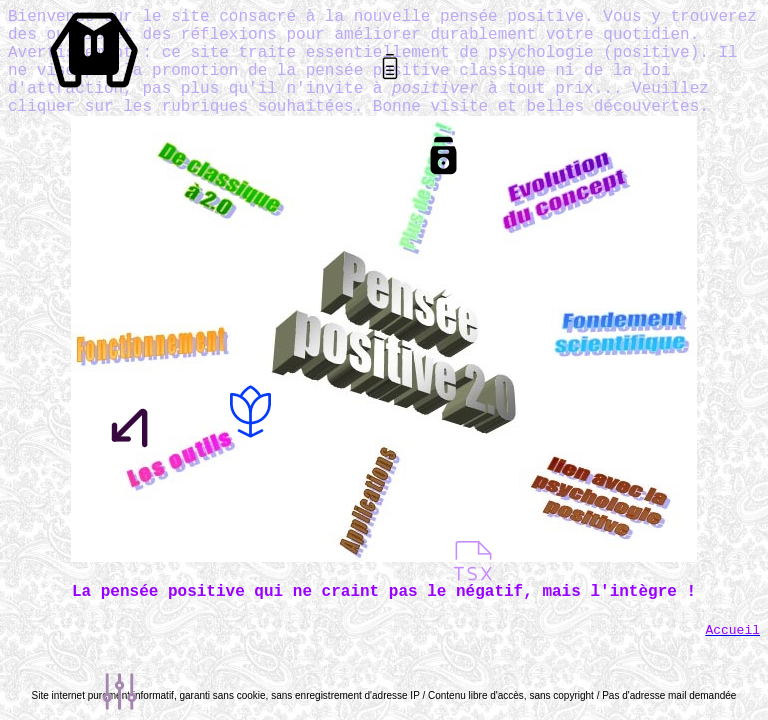 The height and width of the screenshot is (720, 768). I want to click on indicates dairy or milk product category, so click(443, 155).